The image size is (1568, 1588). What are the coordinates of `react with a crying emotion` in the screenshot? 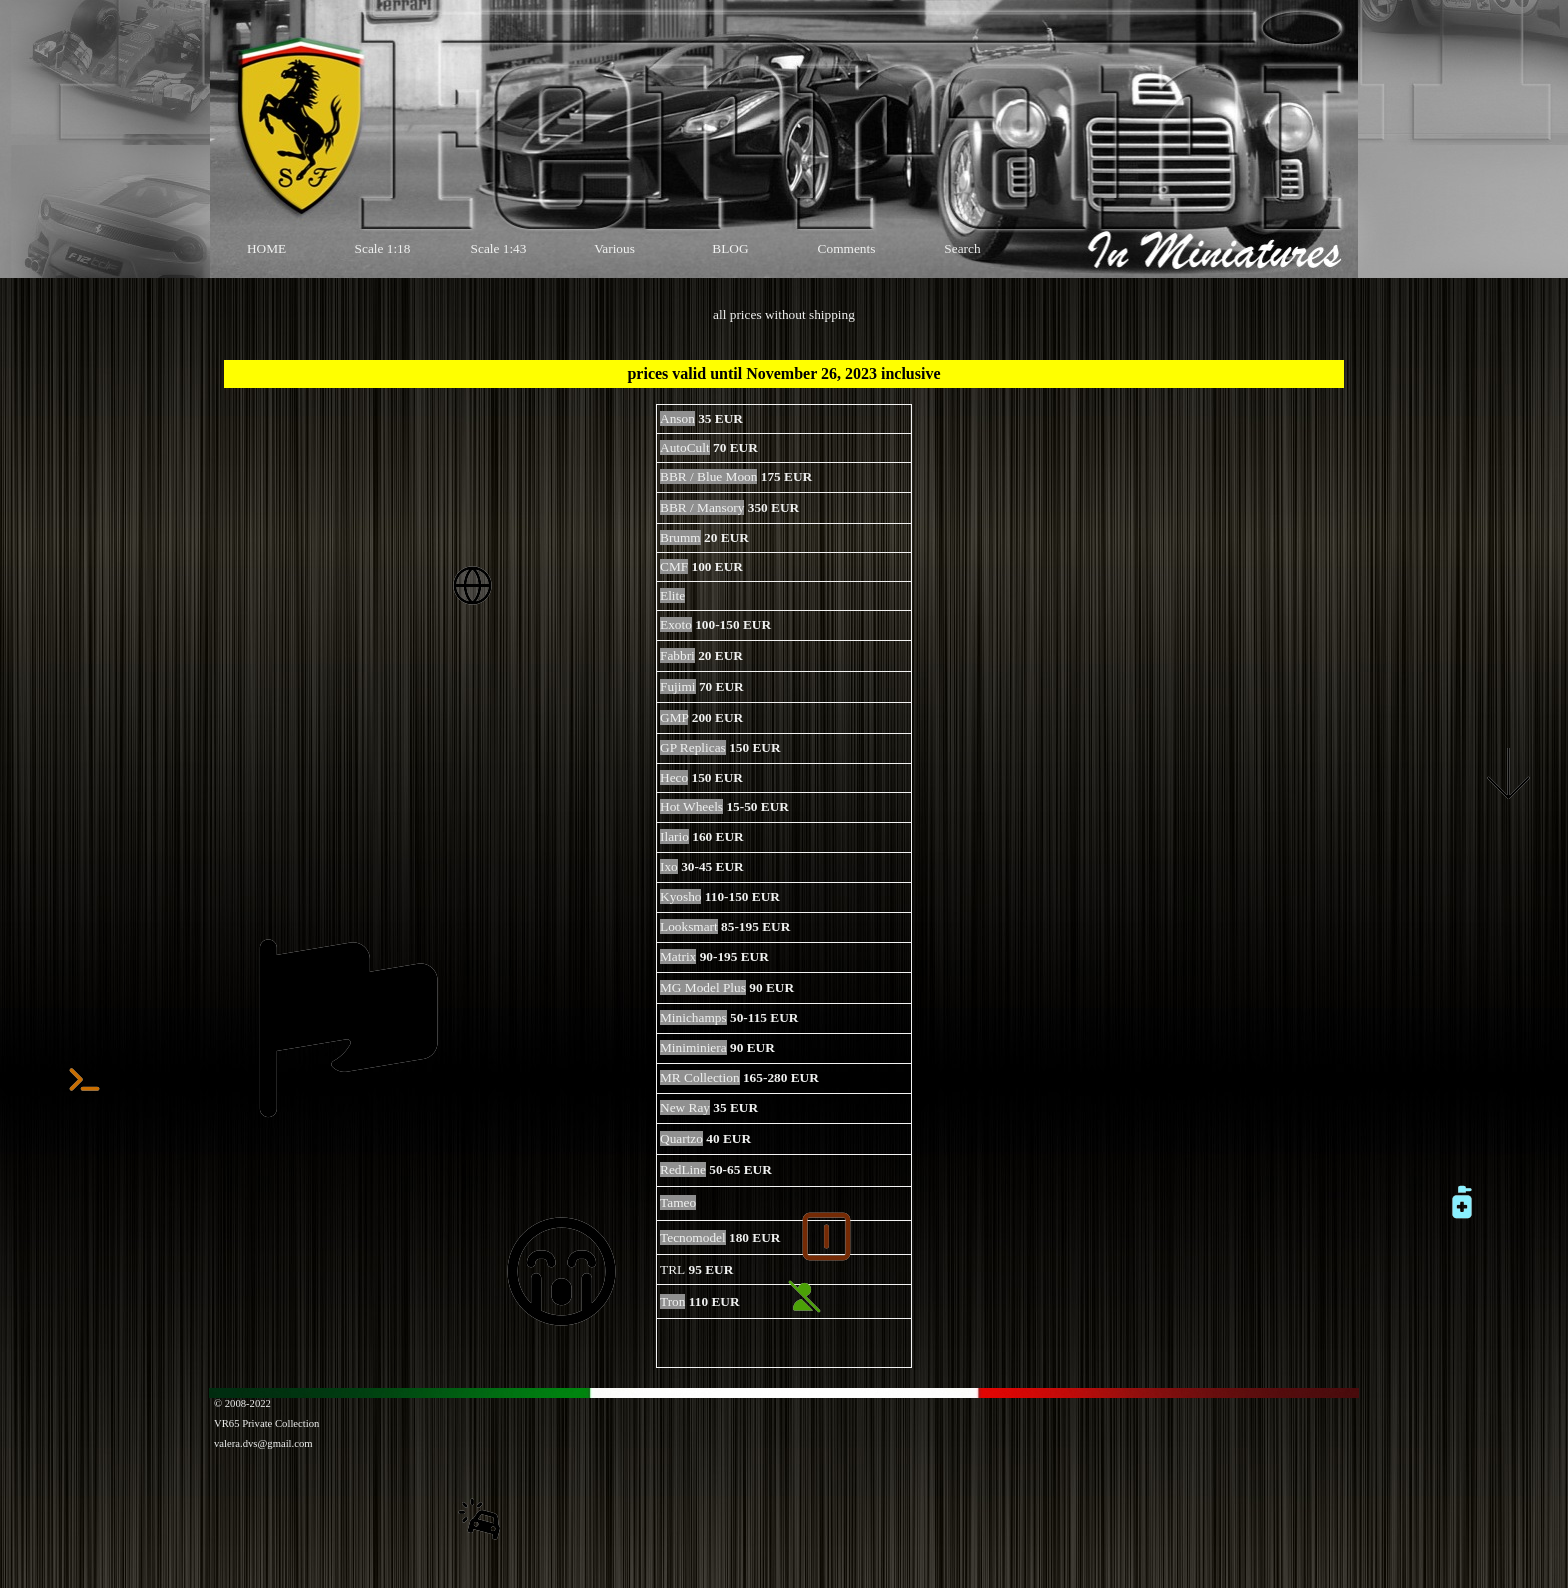 It's located at (561, 1271).